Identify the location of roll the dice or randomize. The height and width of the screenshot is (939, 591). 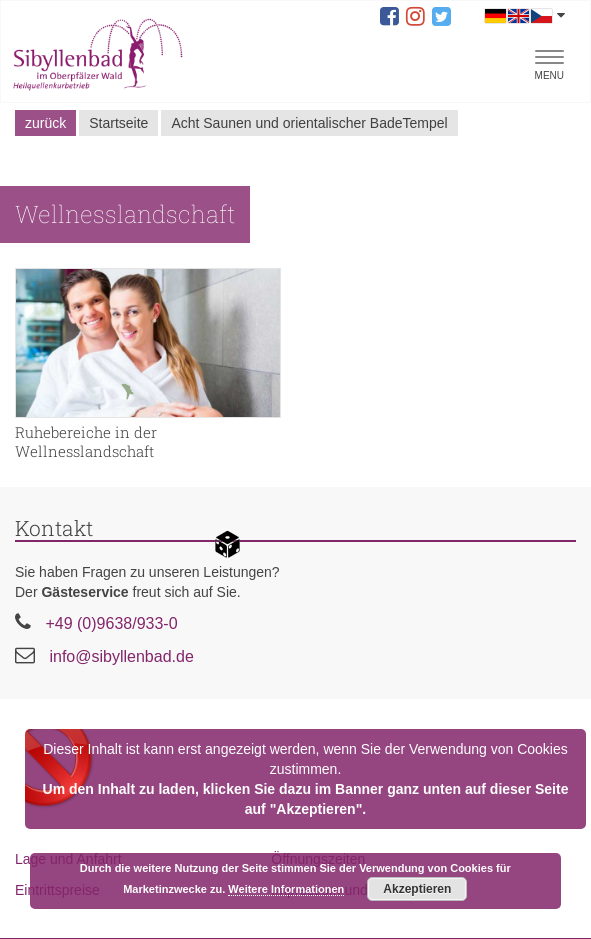
(227, 544).